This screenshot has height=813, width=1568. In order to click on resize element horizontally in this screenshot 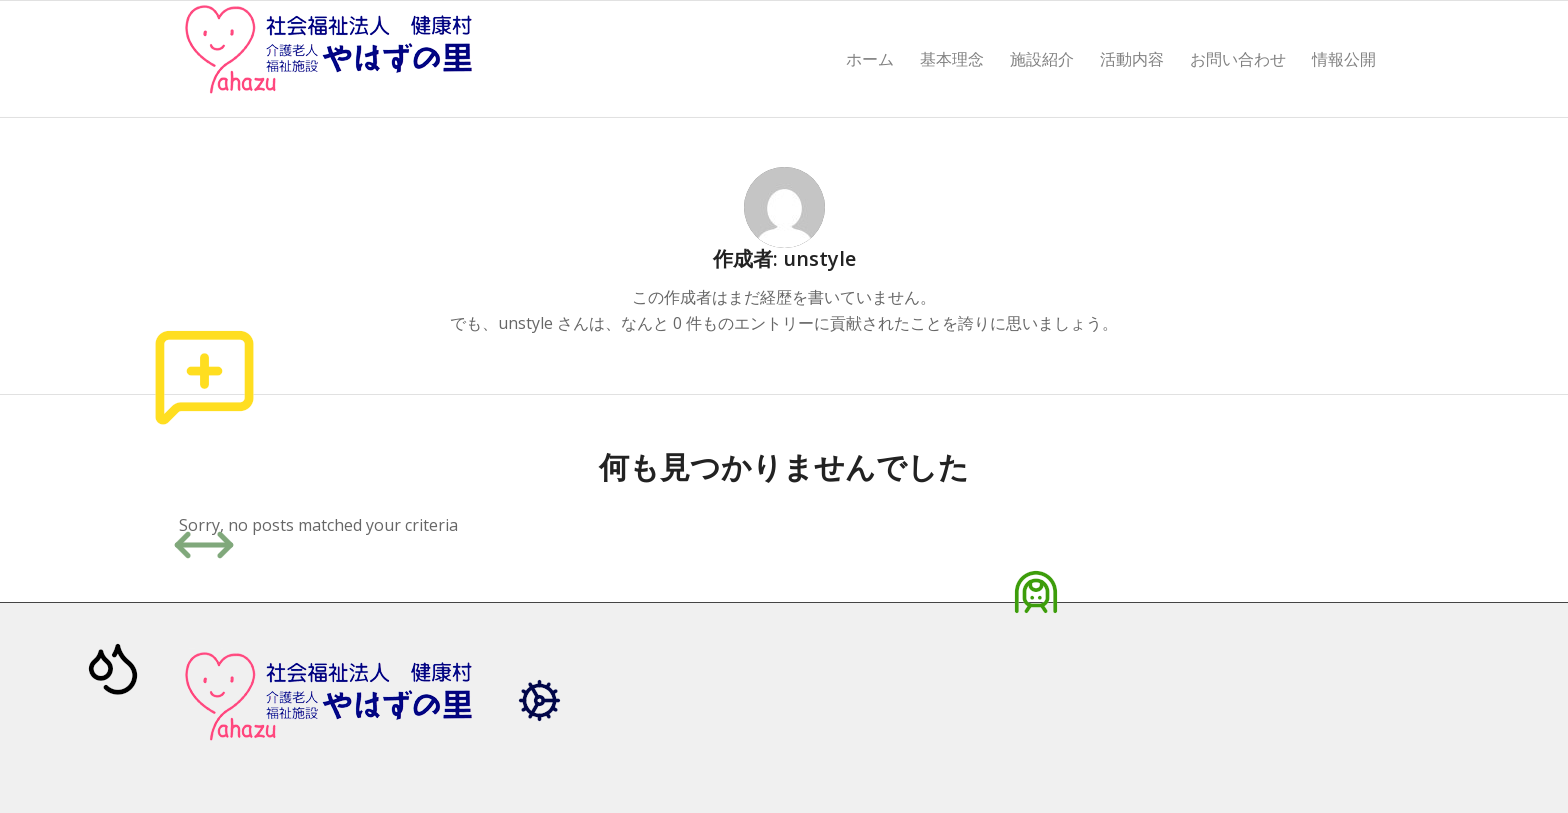, I will do `click(204, 545)`.